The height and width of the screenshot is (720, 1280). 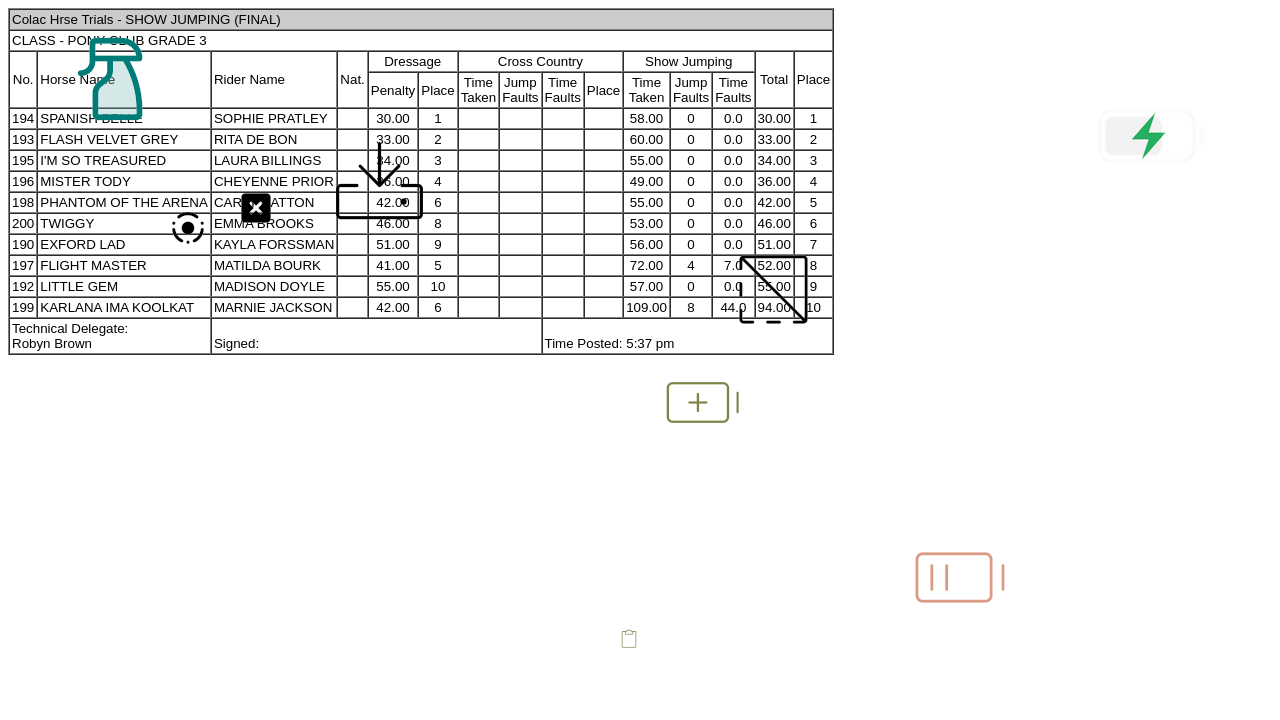 What do you see at coordinates (958, 577) in the screenshot?
I see `indicates medium battery level` at bounding box center [958, 577].